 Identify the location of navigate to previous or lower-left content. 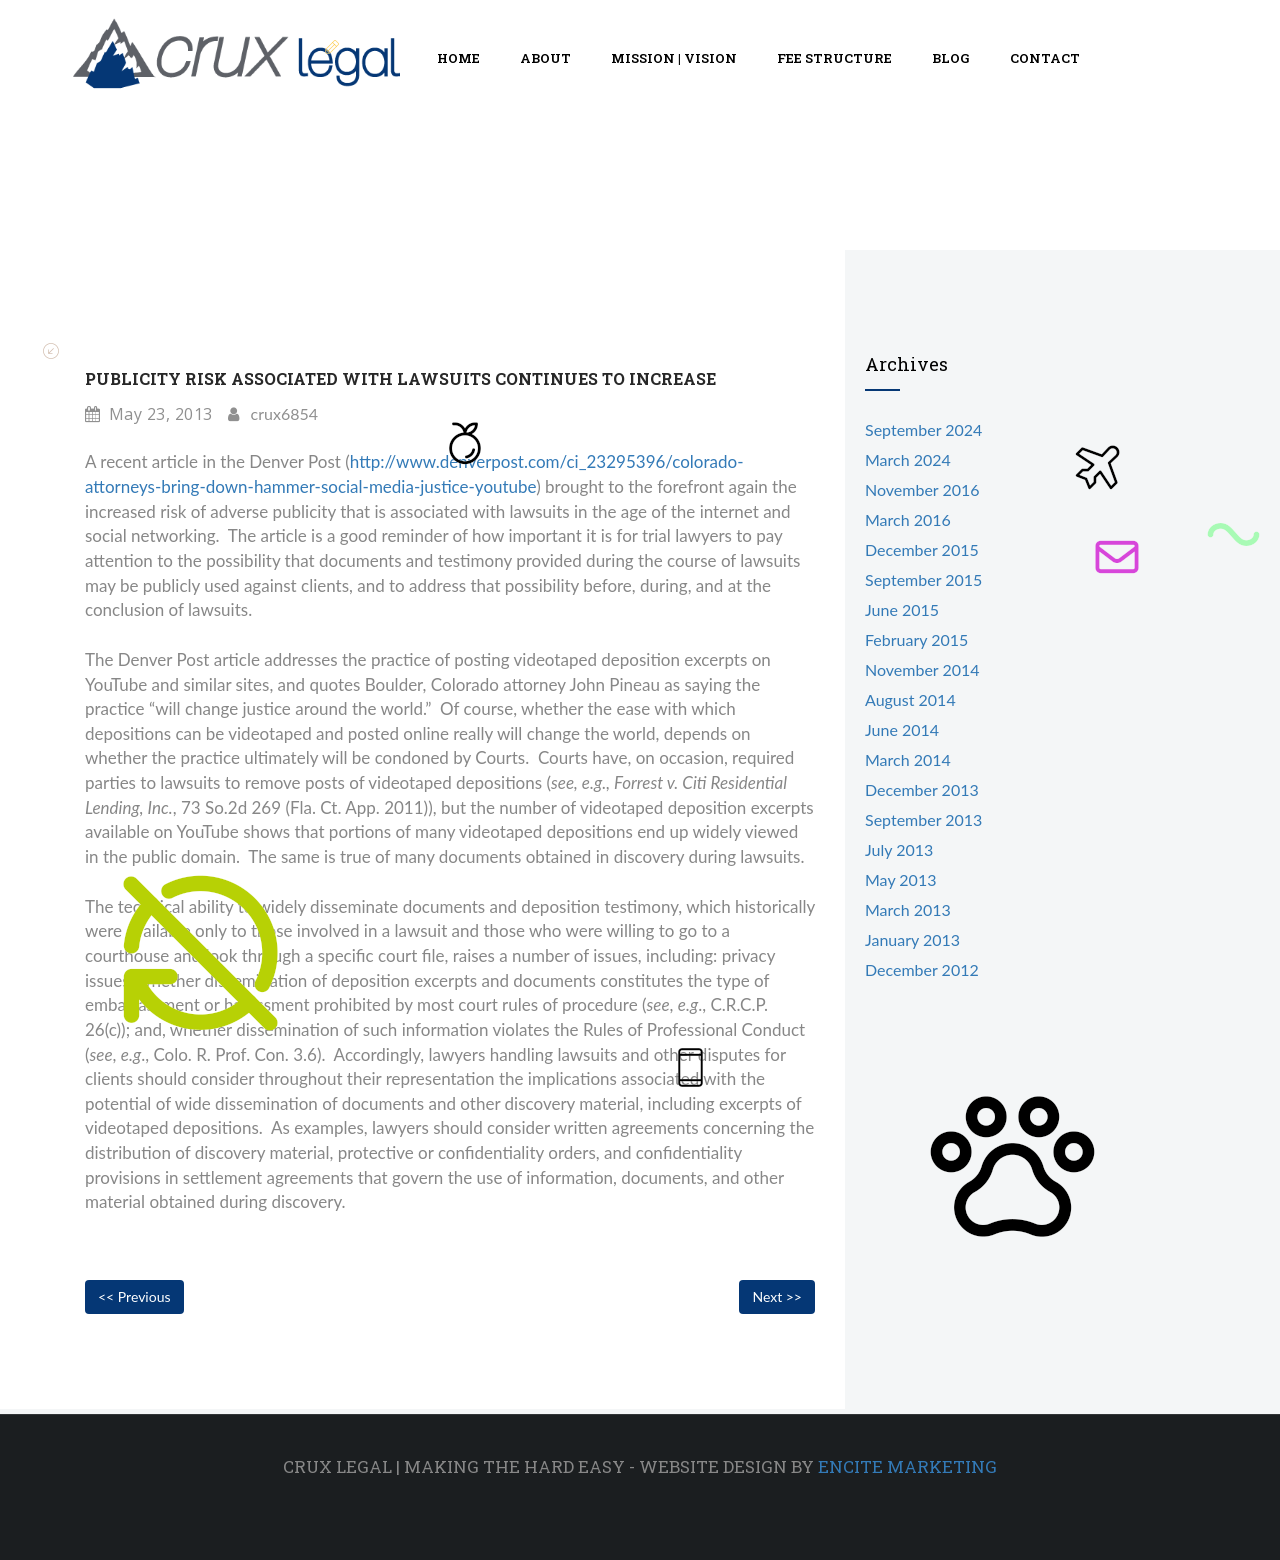
(51, 351).